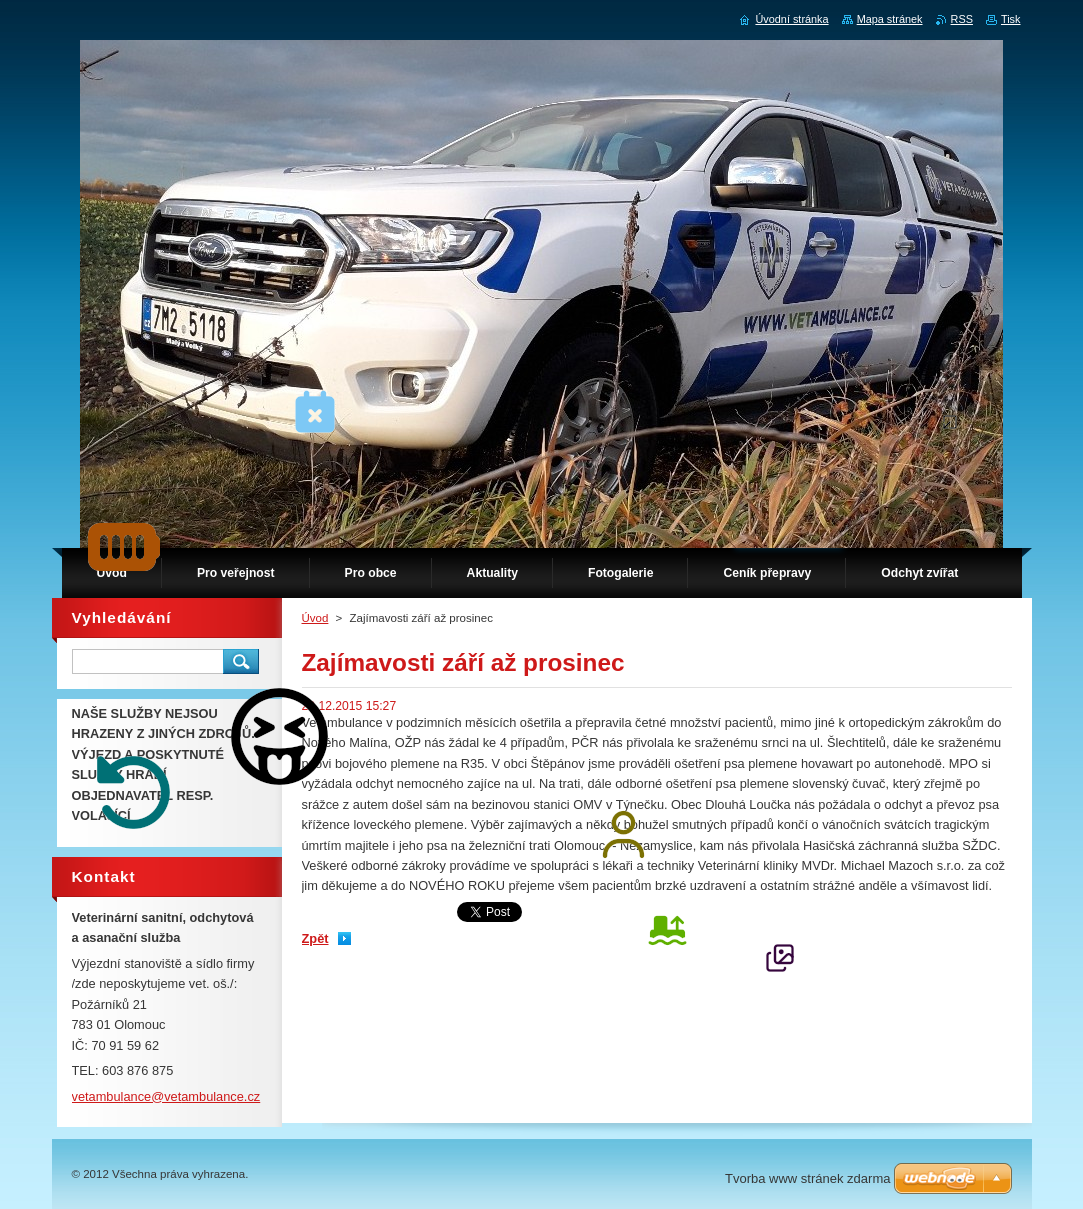 Image resolution: width=1083 pixels, height=1209 pixels. Describe the element at coordinates (780, 958) in the screenshot. I see `view photo gallery` at that location.